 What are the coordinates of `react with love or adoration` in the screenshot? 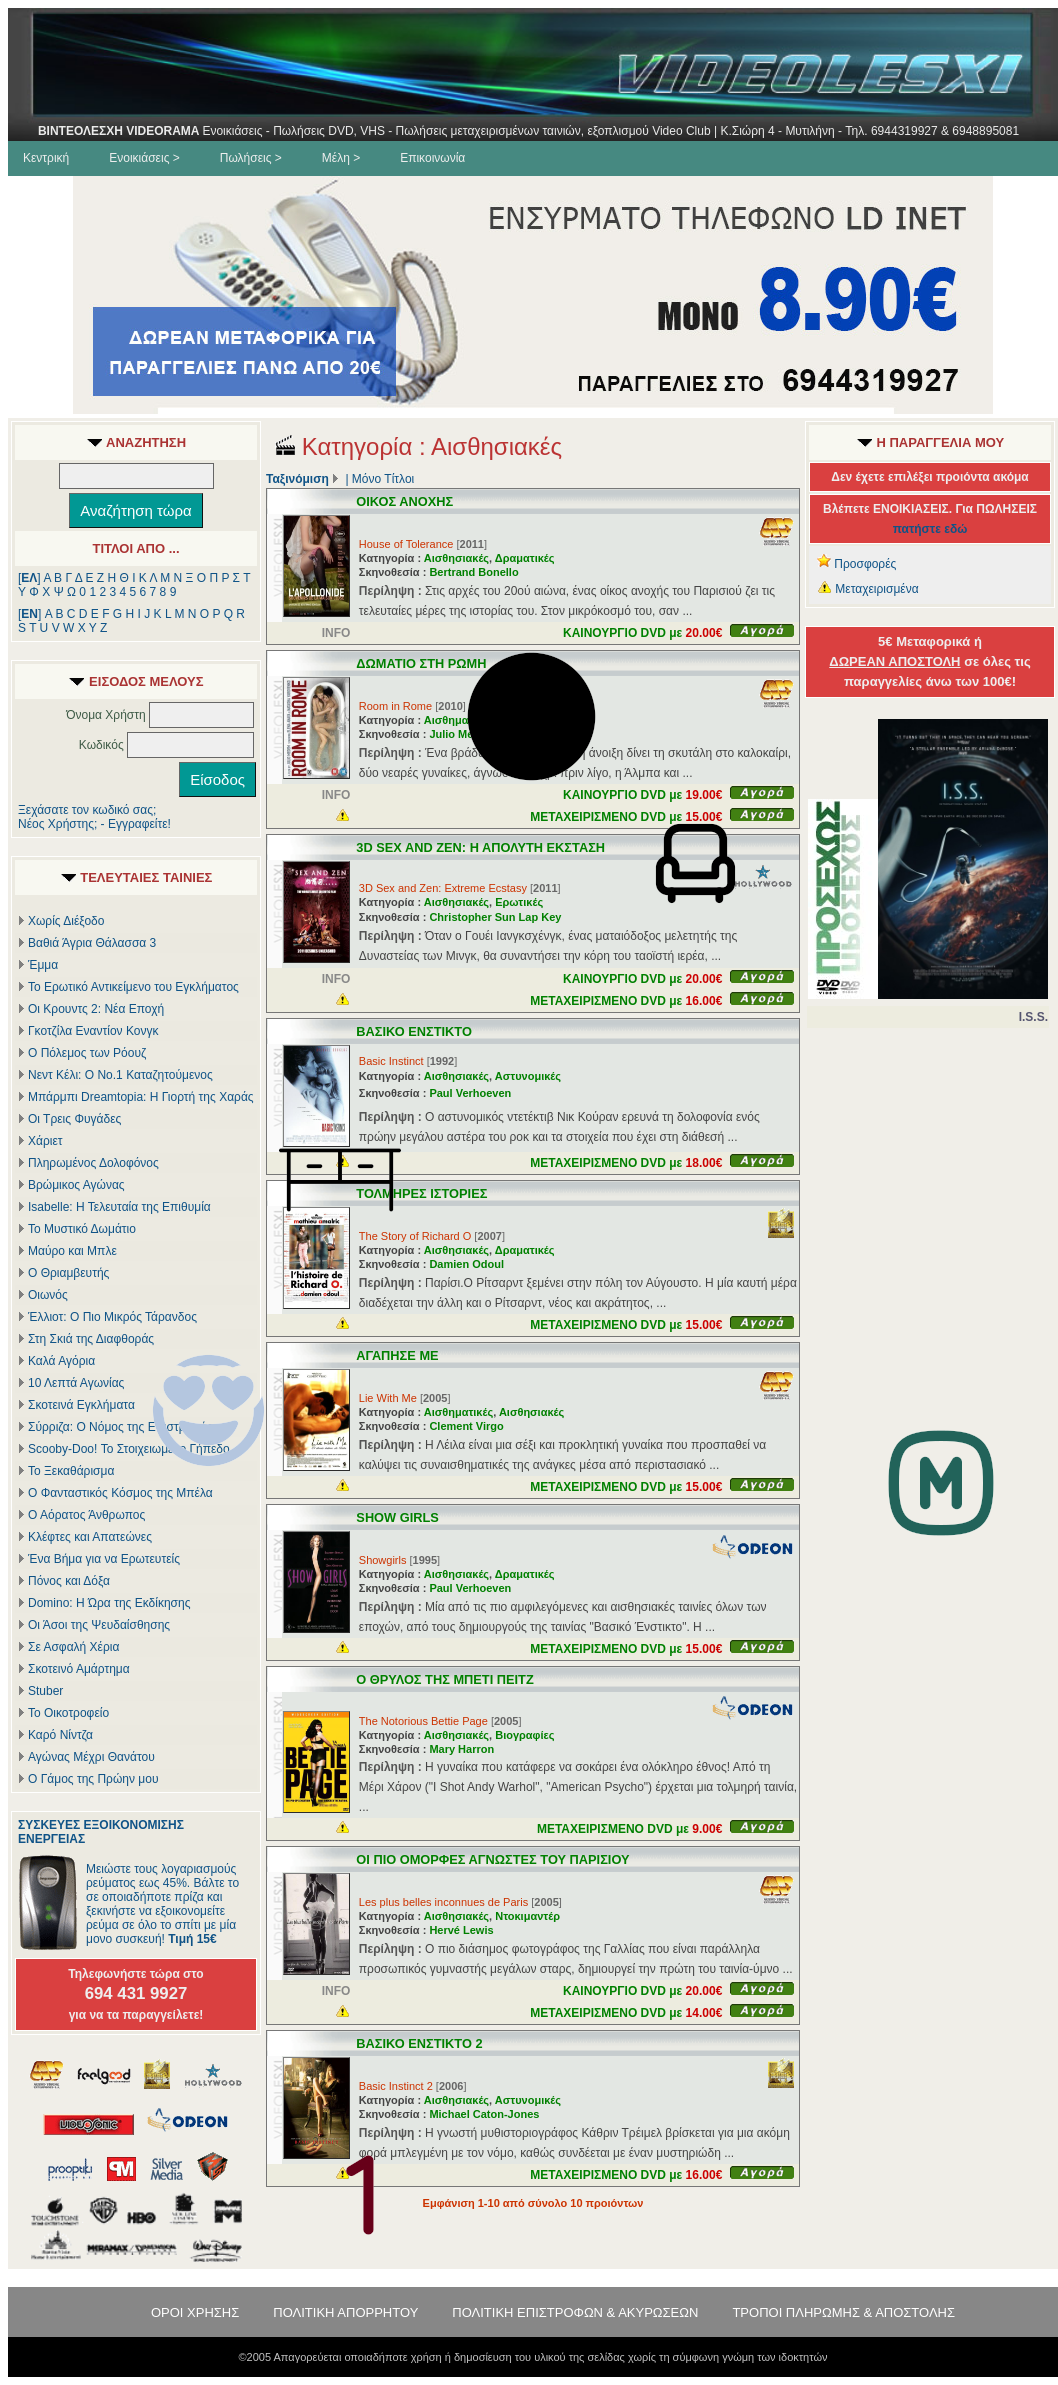 It's located at (208, 1410).